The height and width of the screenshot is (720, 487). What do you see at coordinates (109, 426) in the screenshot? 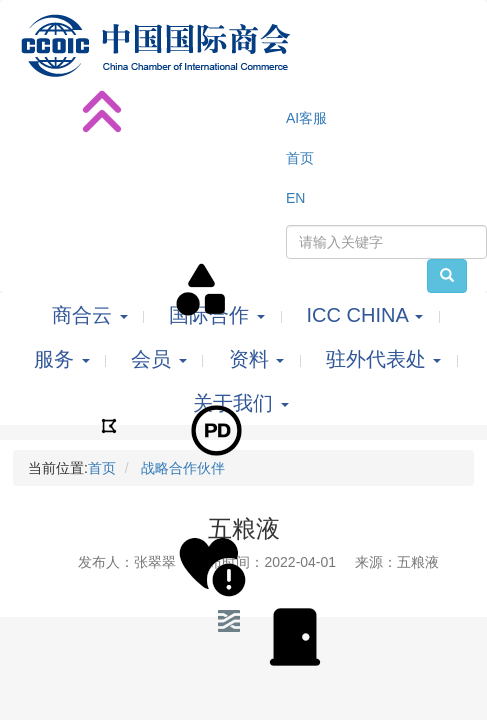
I see `create or edit vector polygon shape` at bounding box center [109, 426].